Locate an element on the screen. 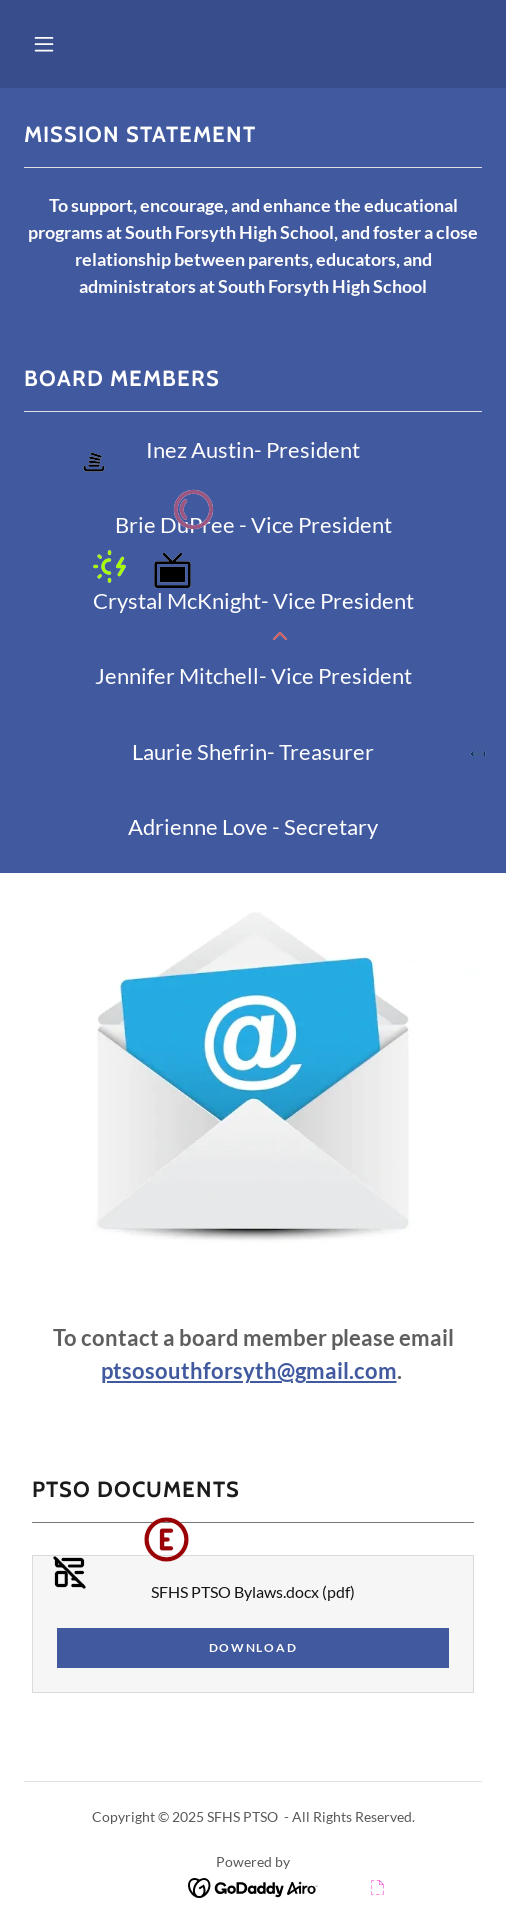  upload or select a file is located at coordinates (377, 1887).